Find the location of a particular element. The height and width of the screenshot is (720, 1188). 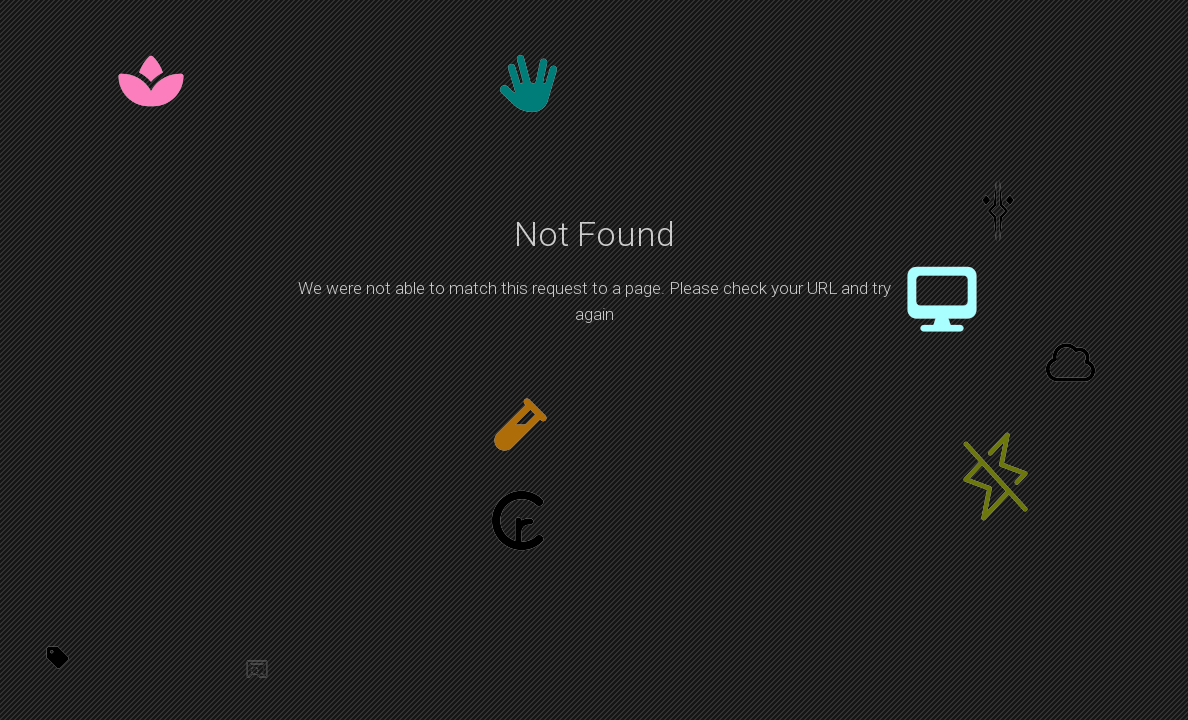

send a vulcan salute or "live long and prosper" greeting is located at coordinates (528, 83).